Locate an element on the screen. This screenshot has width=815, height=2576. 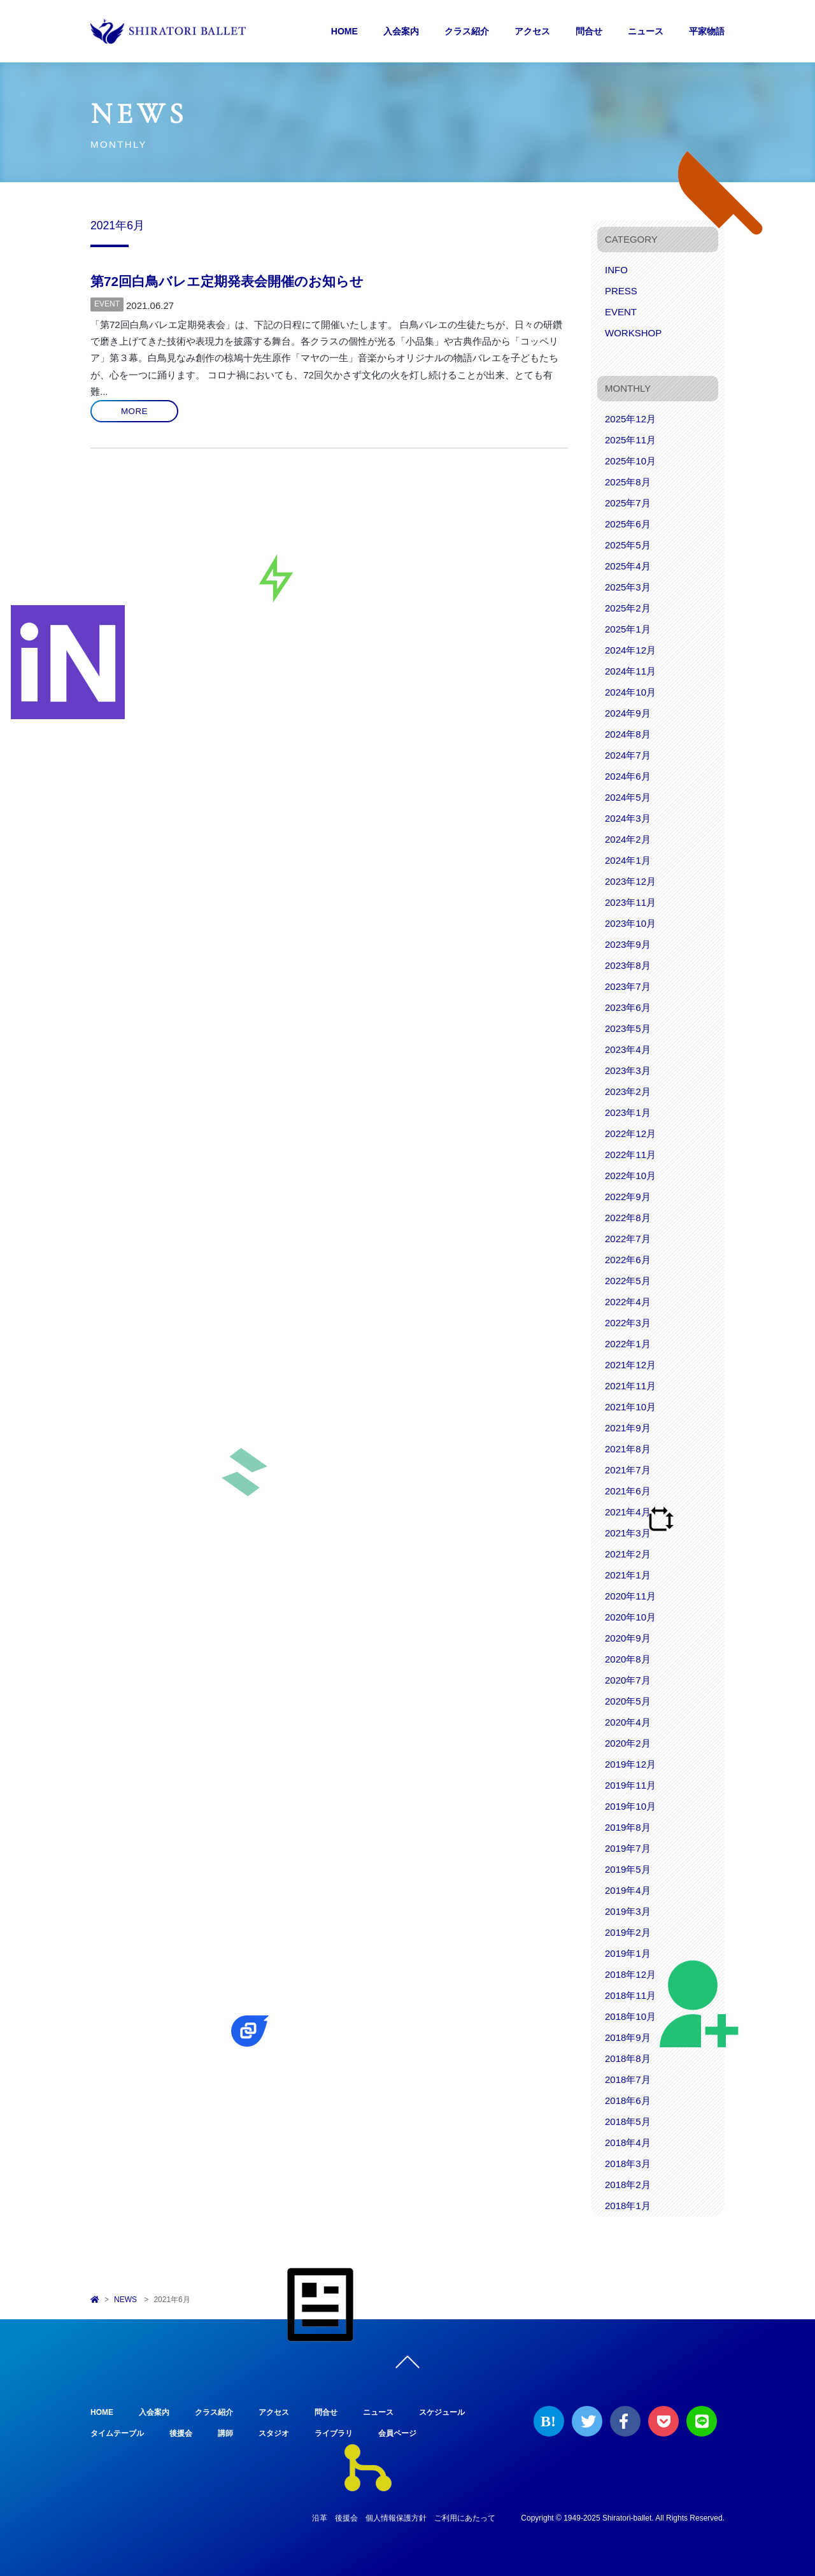
merge branches in a git repository is located at coordinates (368, 2468).